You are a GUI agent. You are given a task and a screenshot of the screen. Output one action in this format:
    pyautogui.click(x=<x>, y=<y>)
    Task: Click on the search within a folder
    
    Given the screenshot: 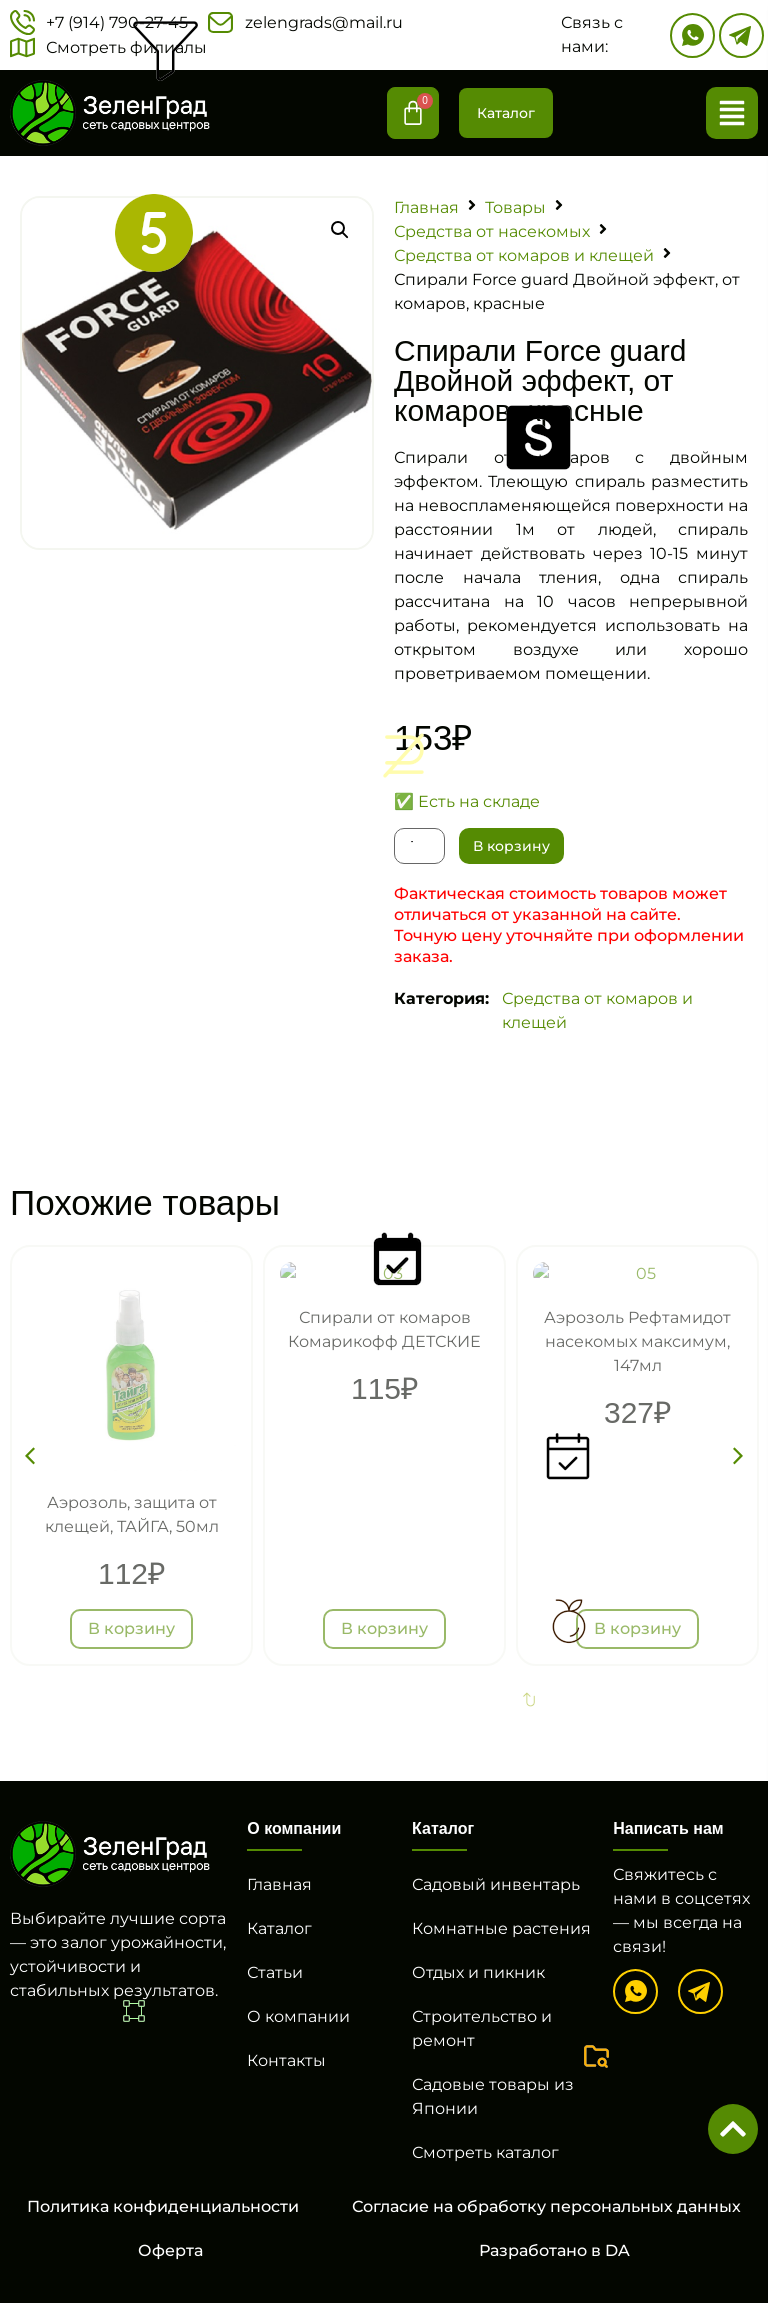 What is the action you would take?
    pyautogui.click(x=596, y=2056)
    